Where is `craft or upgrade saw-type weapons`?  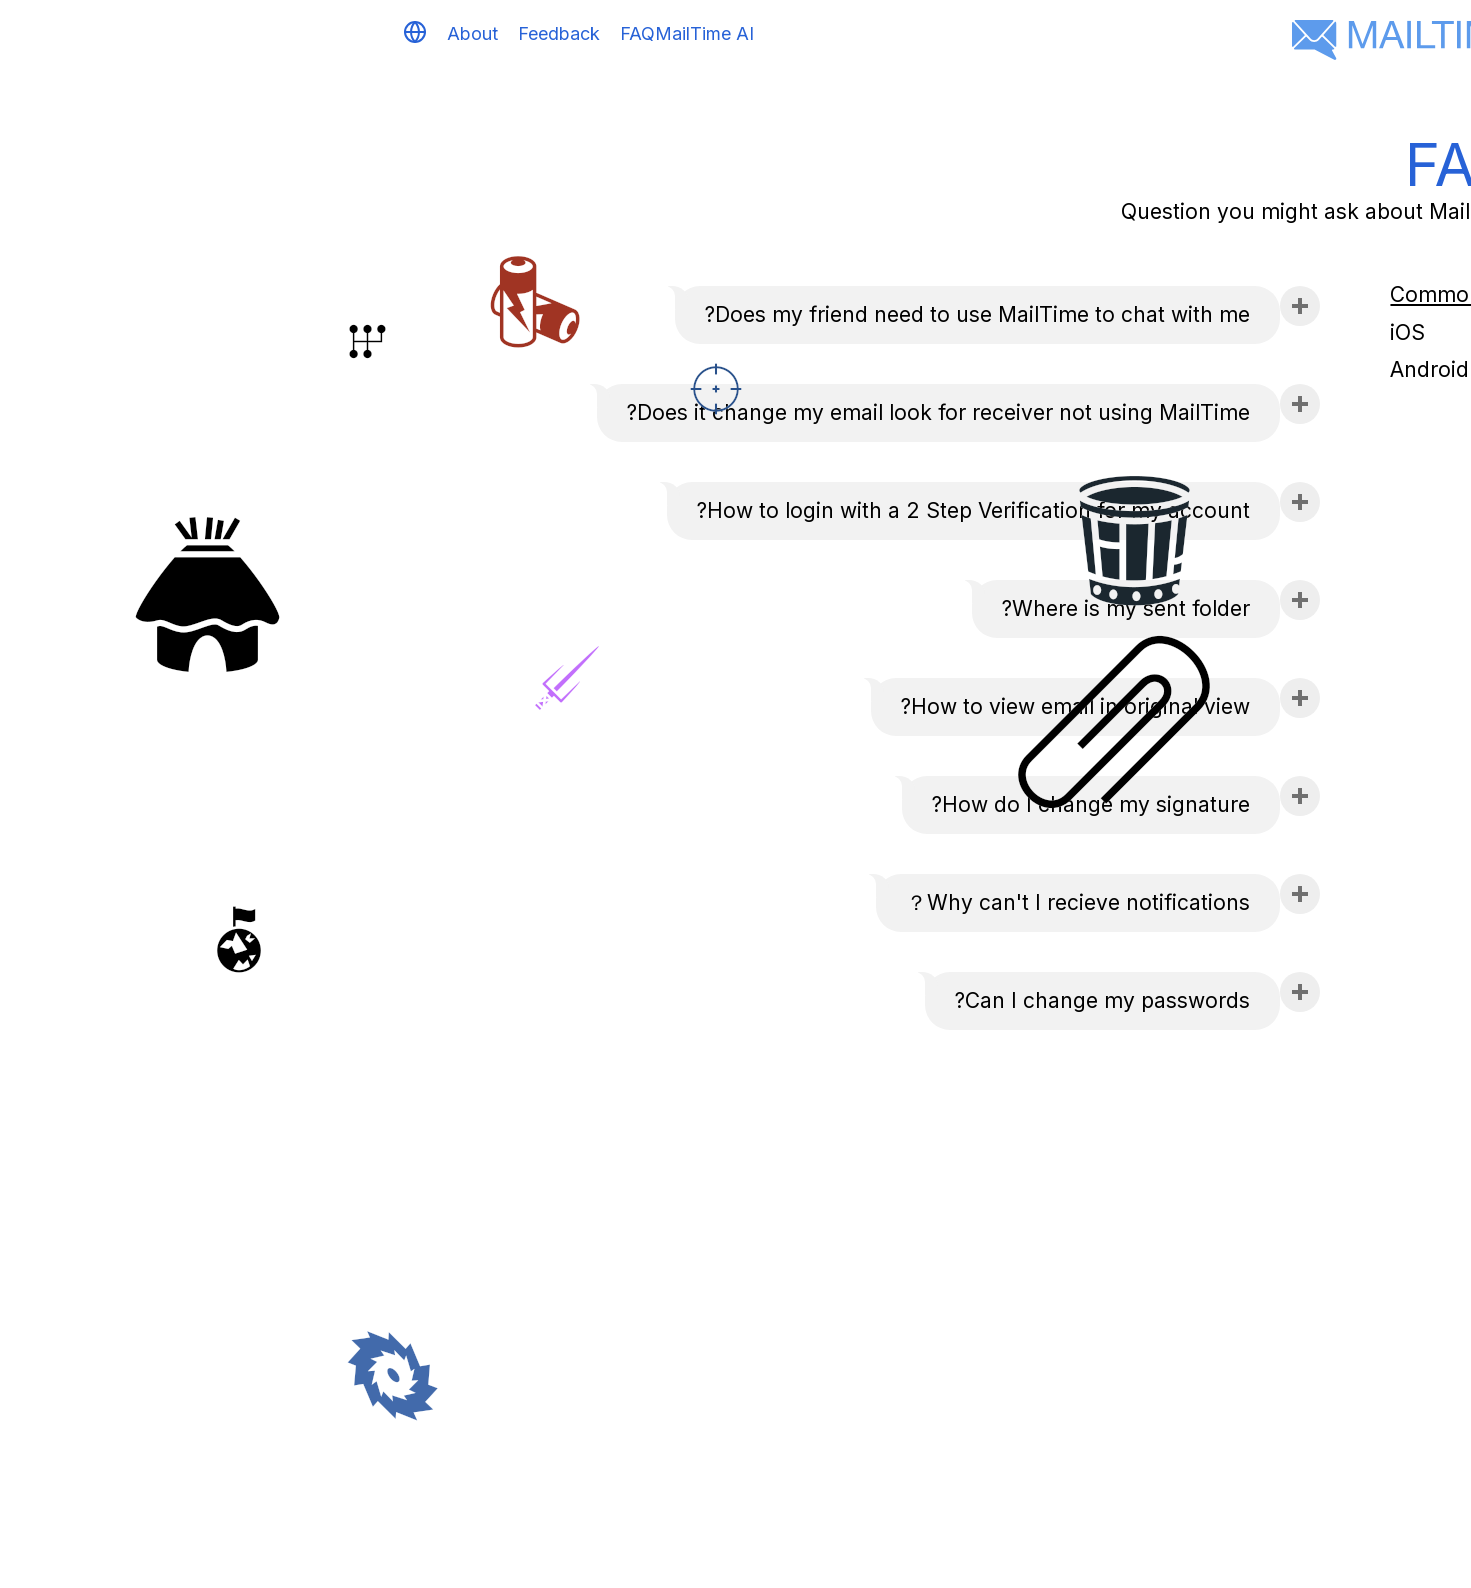 craft or upgrade saw-type weapons is located at coordinates (393, 1376).